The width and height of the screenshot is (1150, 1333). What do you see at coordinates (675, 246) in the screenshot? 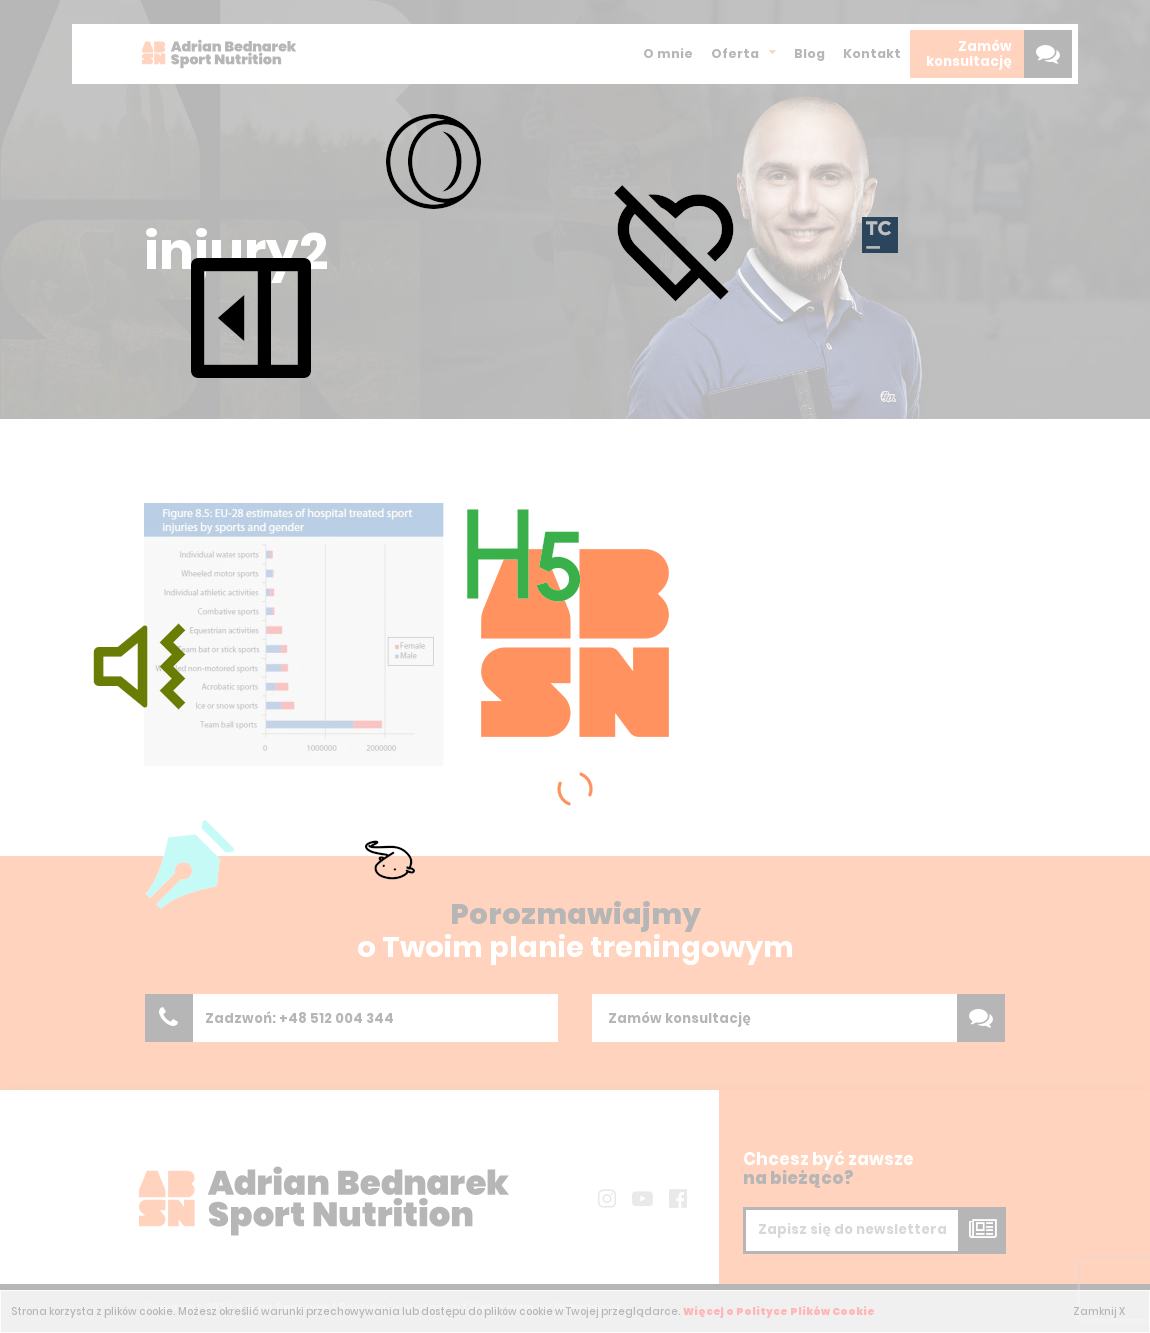
I see `dislike or remove from favorites` at bounding box center [675, 246].